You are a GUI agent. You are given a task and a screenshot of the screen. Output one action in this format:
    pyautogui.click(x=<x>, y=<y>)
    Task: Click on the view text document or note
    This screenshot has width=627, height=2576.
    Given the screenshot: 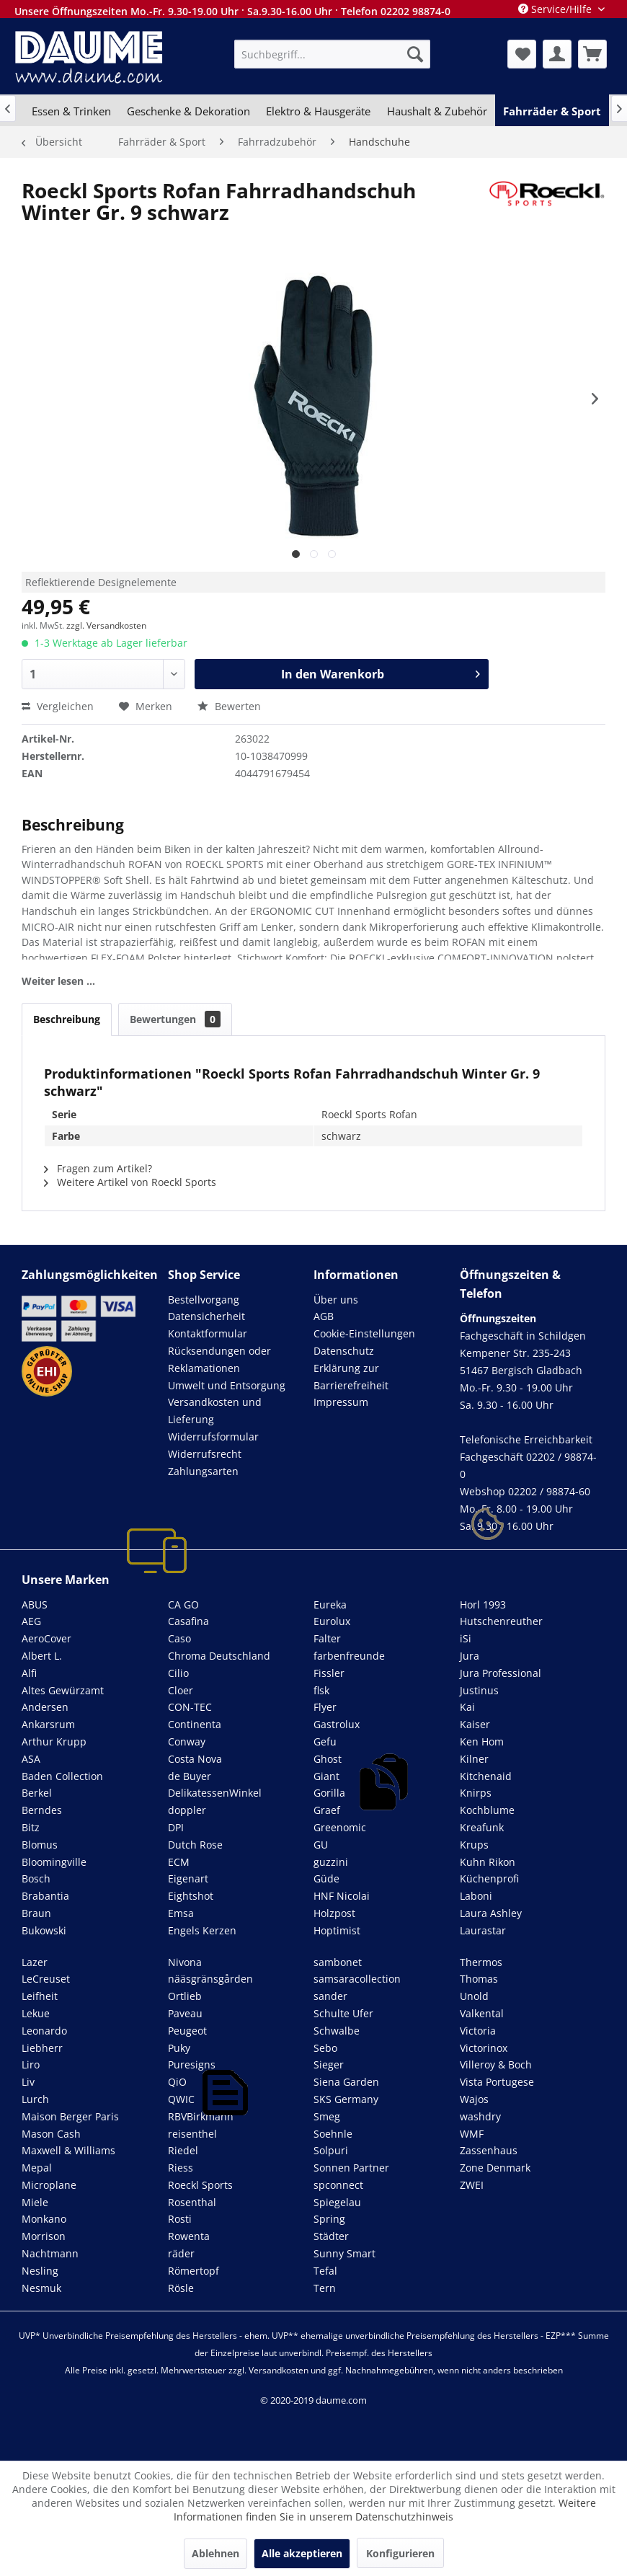 What is the action you would take?
    pyautogui.click(x=225, y=2092)
    